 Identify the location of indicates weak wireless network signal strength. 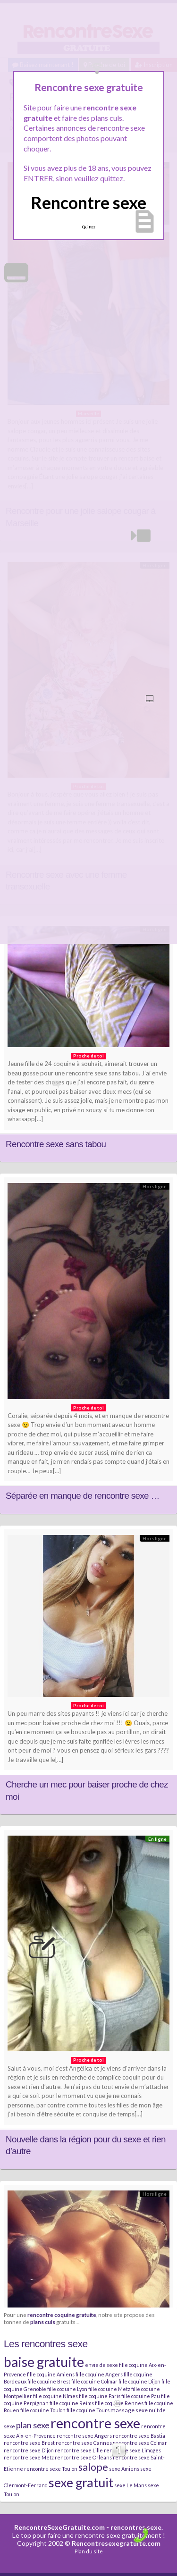
(97, 68).